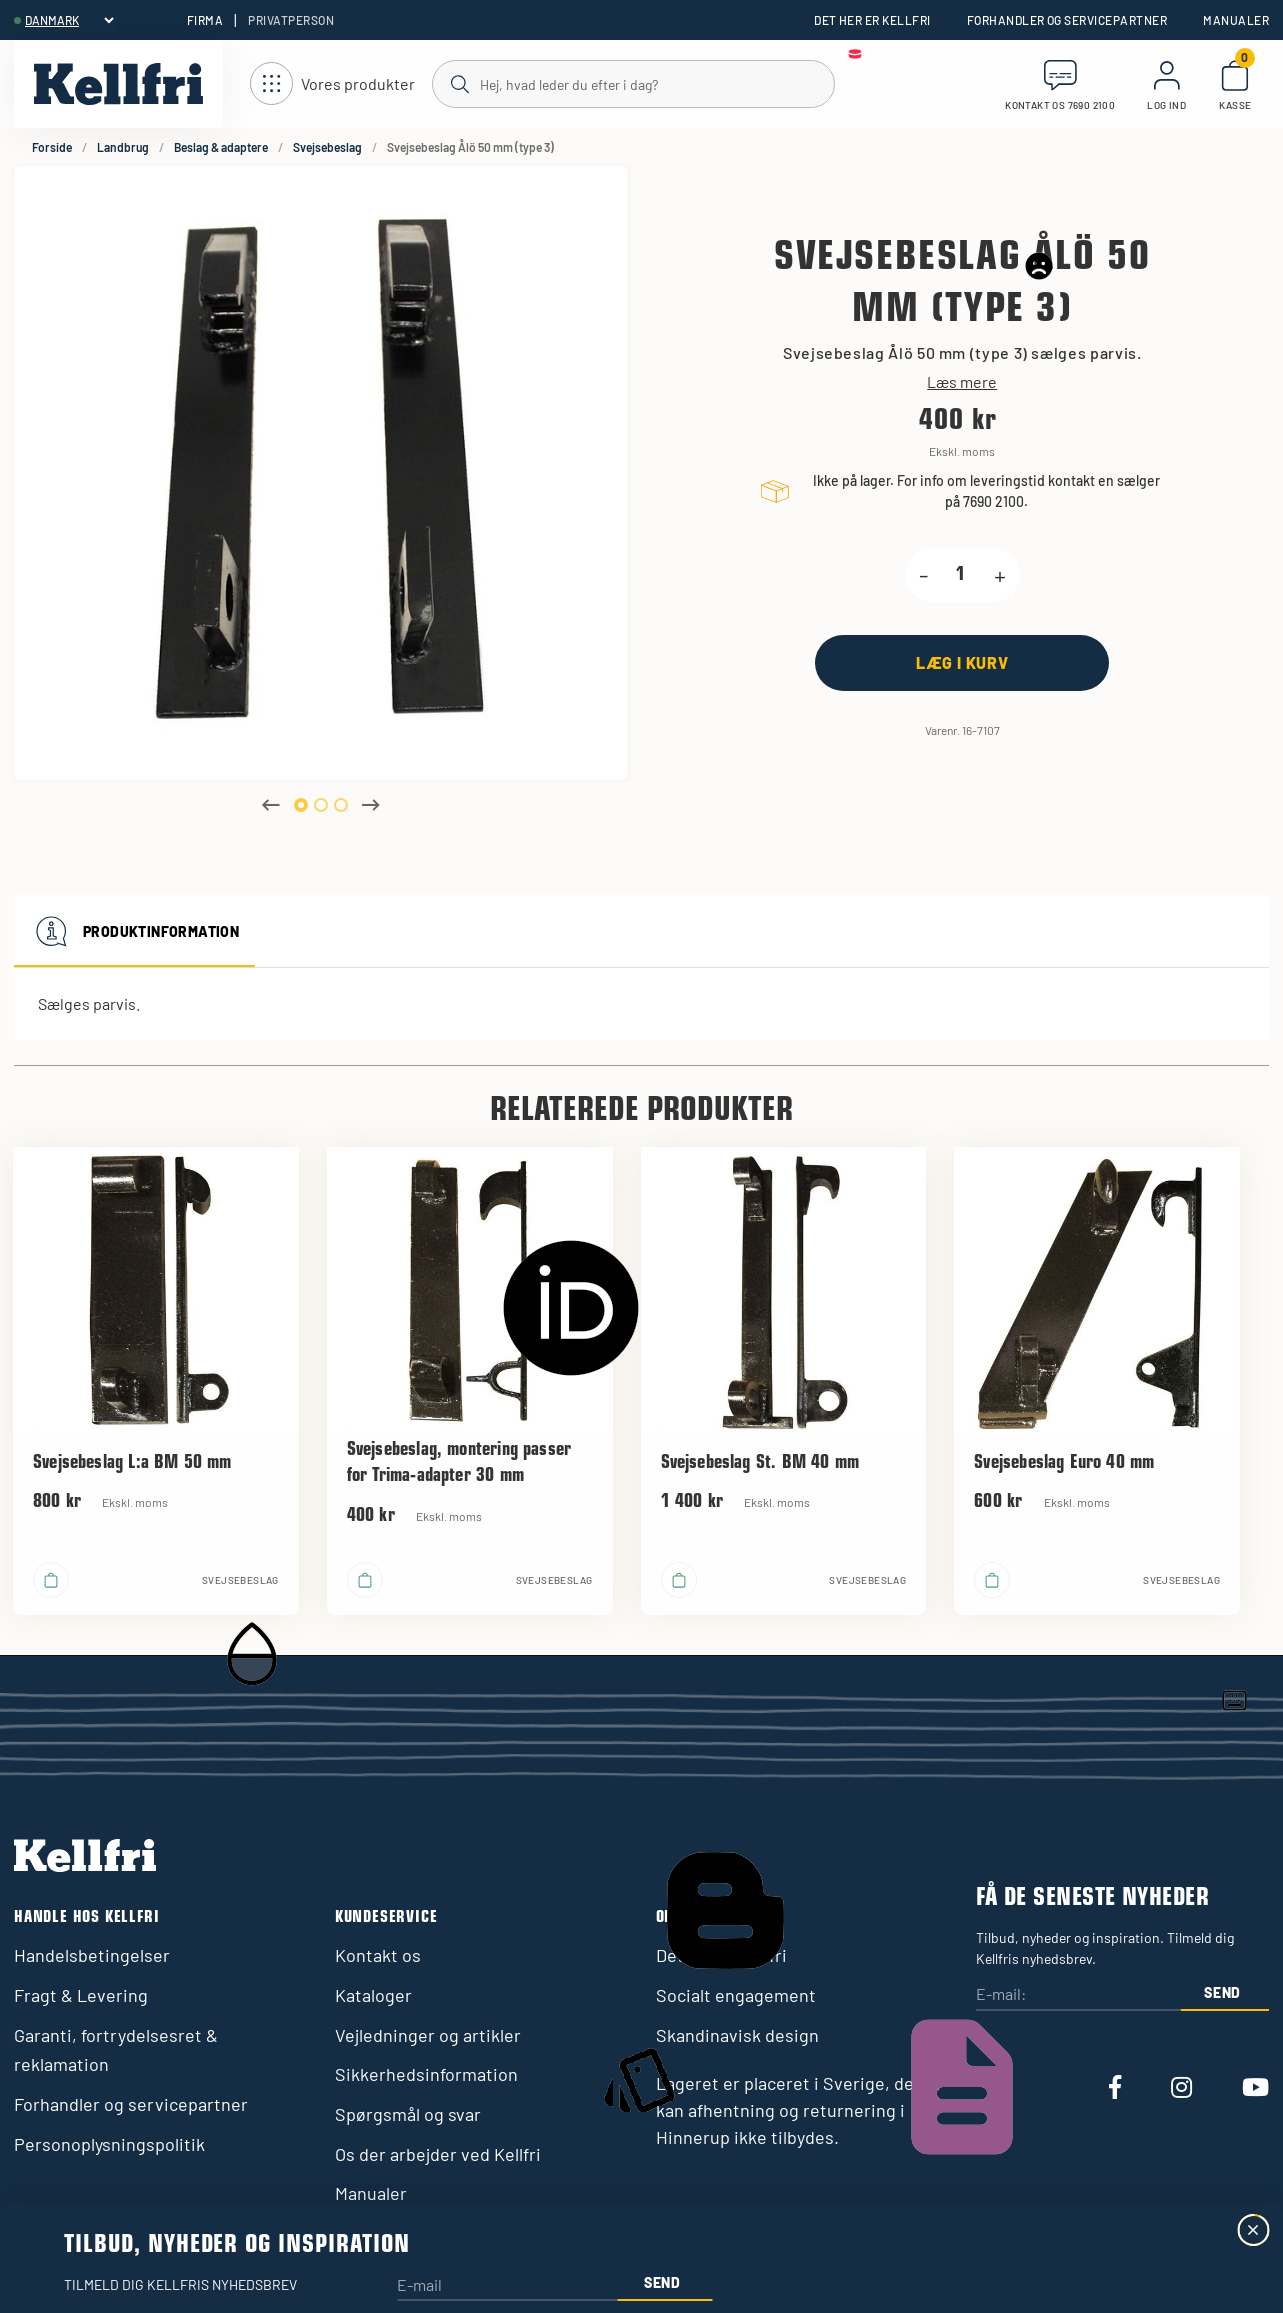 Image resolution: width=1283 pixels, height=2313 pixels. Describe the element at coordinates (640, 2079) in the screenshot. I see `access style or theme settings` at that location.